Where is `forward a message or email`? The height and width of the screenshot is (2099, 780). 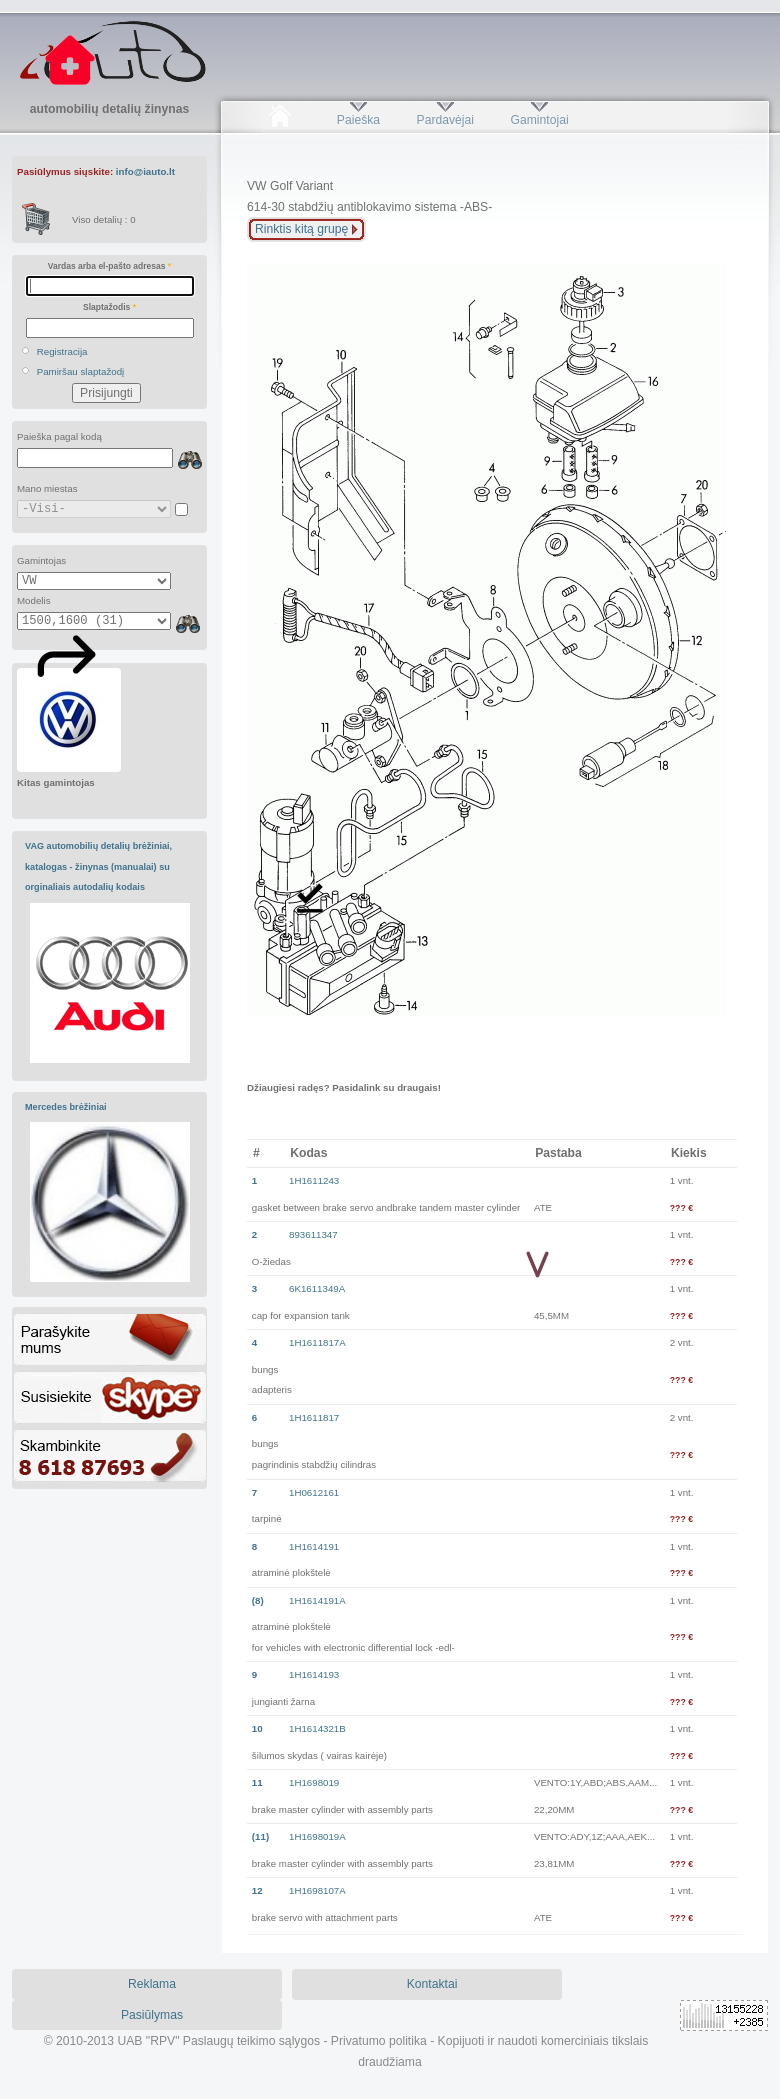
forward a message or email is located at coordinates (66, 654).